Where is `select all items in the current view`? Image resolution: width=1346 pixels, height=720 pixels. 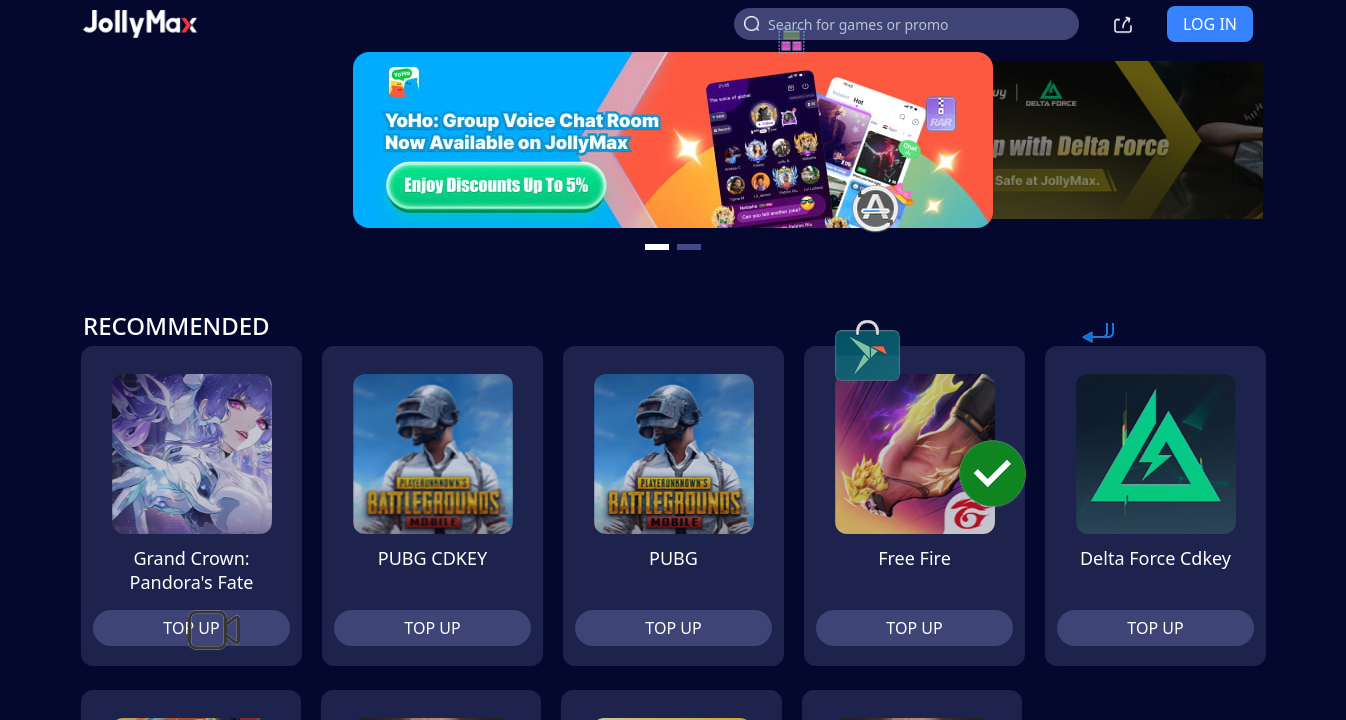
select all items in the current view is located at coordinates (791, 40).